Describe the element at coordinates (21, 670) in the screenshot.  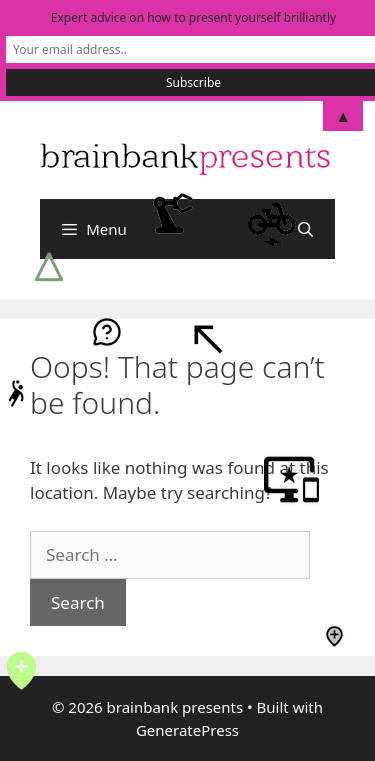
I see `add a new location pin` at that location.